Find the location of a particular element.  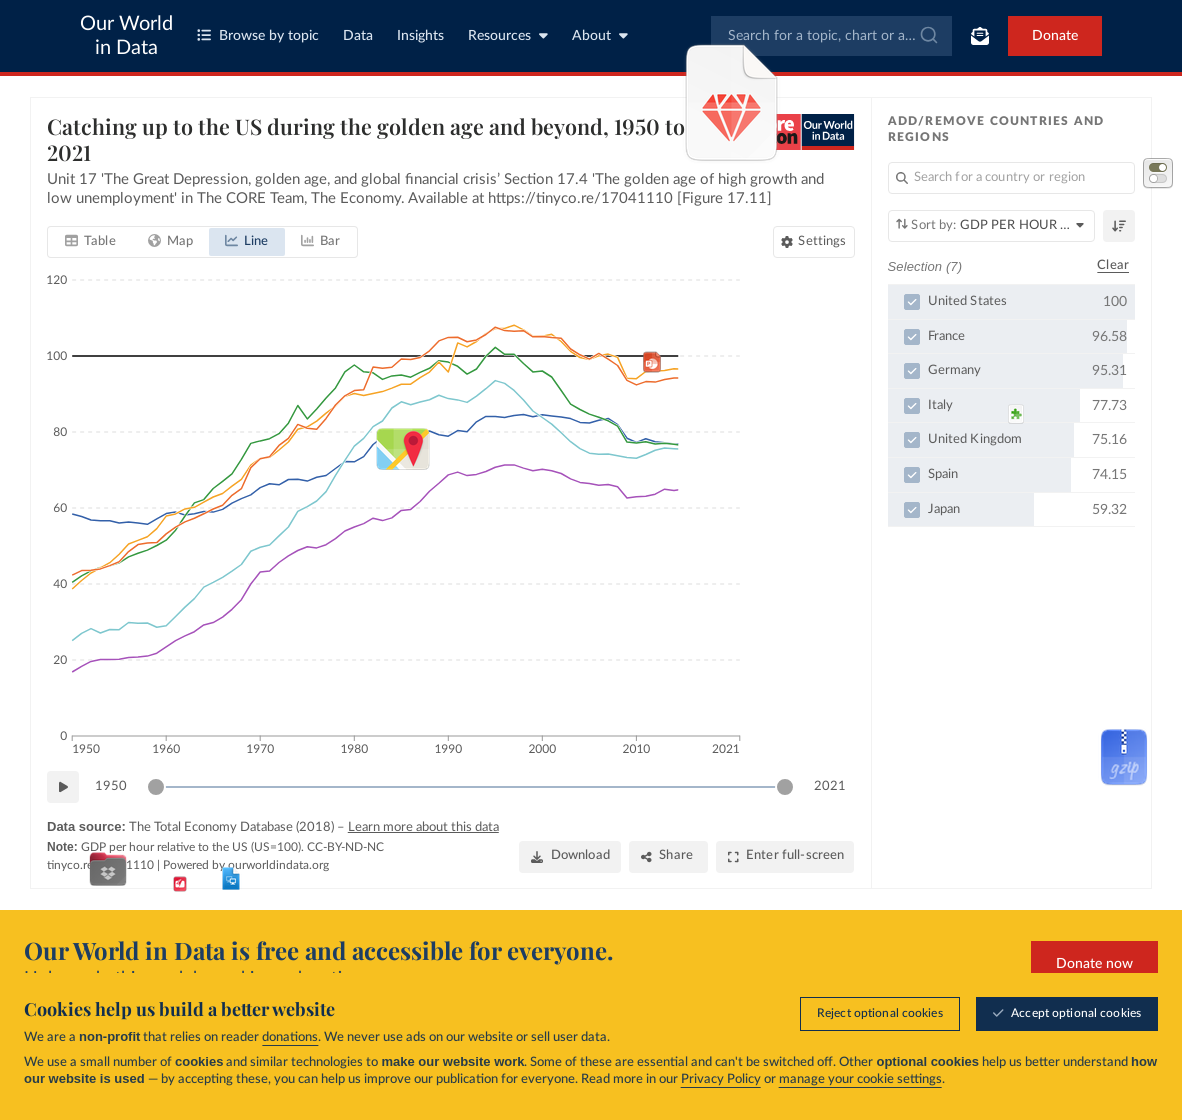

open gnome maps application is located at coordinates (403, 449).